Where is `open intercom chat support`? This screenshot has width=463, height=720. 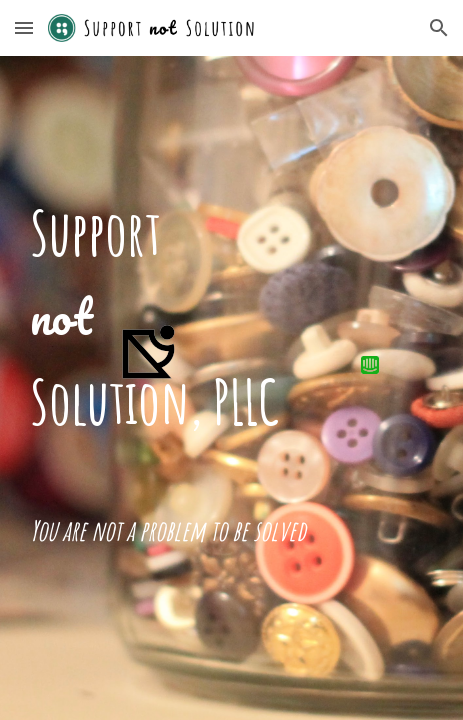
open intercom chat support is located at coordinates (370, 365).